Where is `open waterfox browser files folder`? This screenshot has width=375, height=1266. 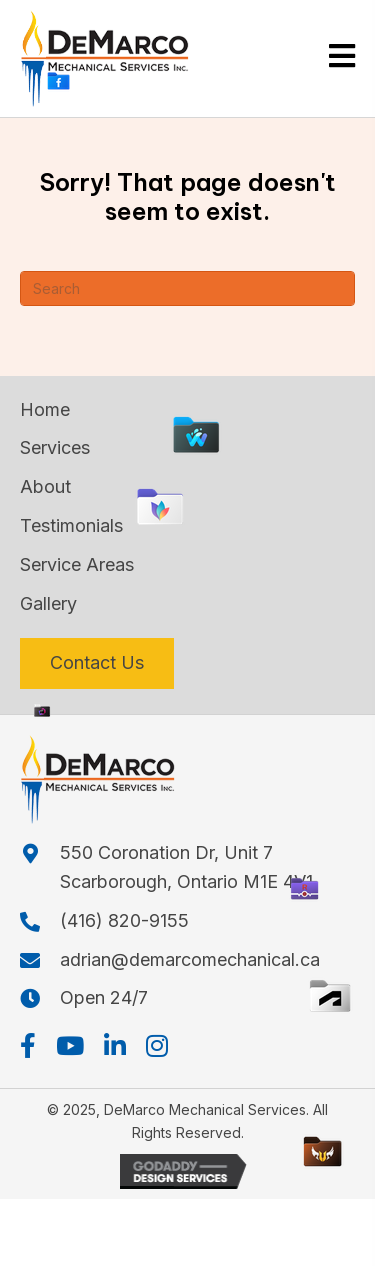
open waterfox browser files folder is located at coordinates (196, 436).